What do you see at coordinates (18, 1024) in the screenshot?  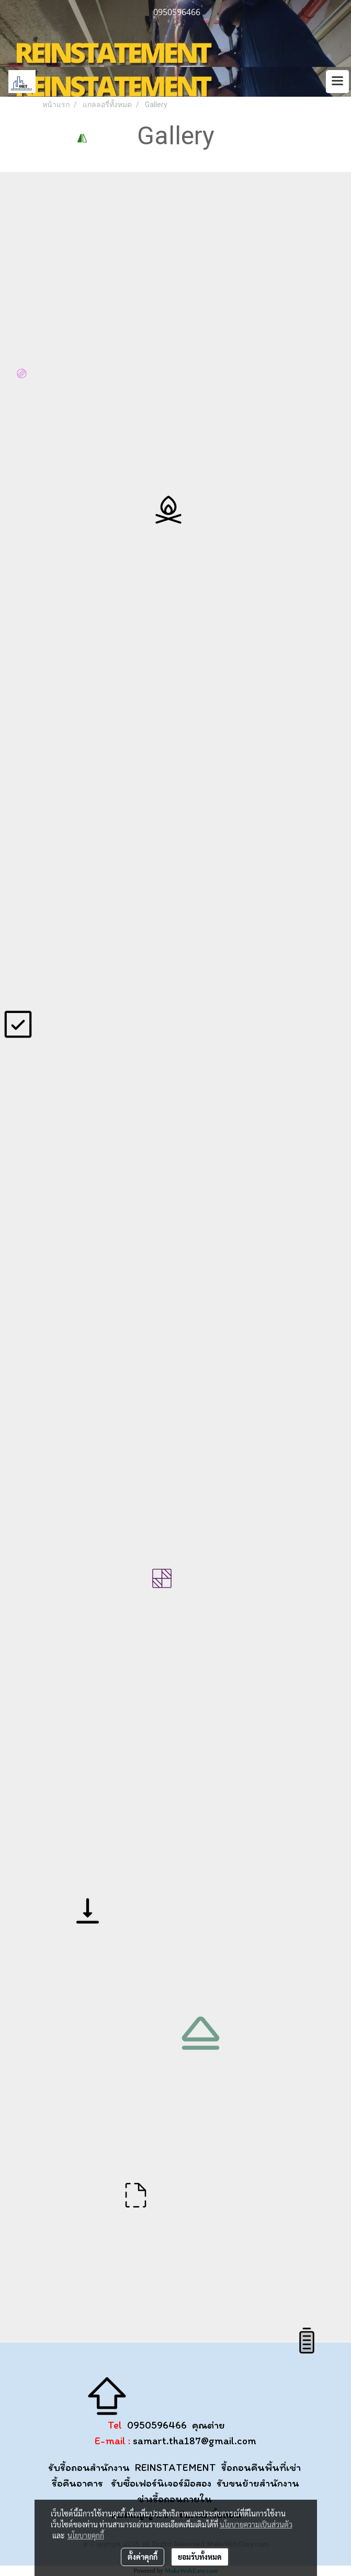 I see `mark a task or item as complete` at bounding box center [18, 1024].